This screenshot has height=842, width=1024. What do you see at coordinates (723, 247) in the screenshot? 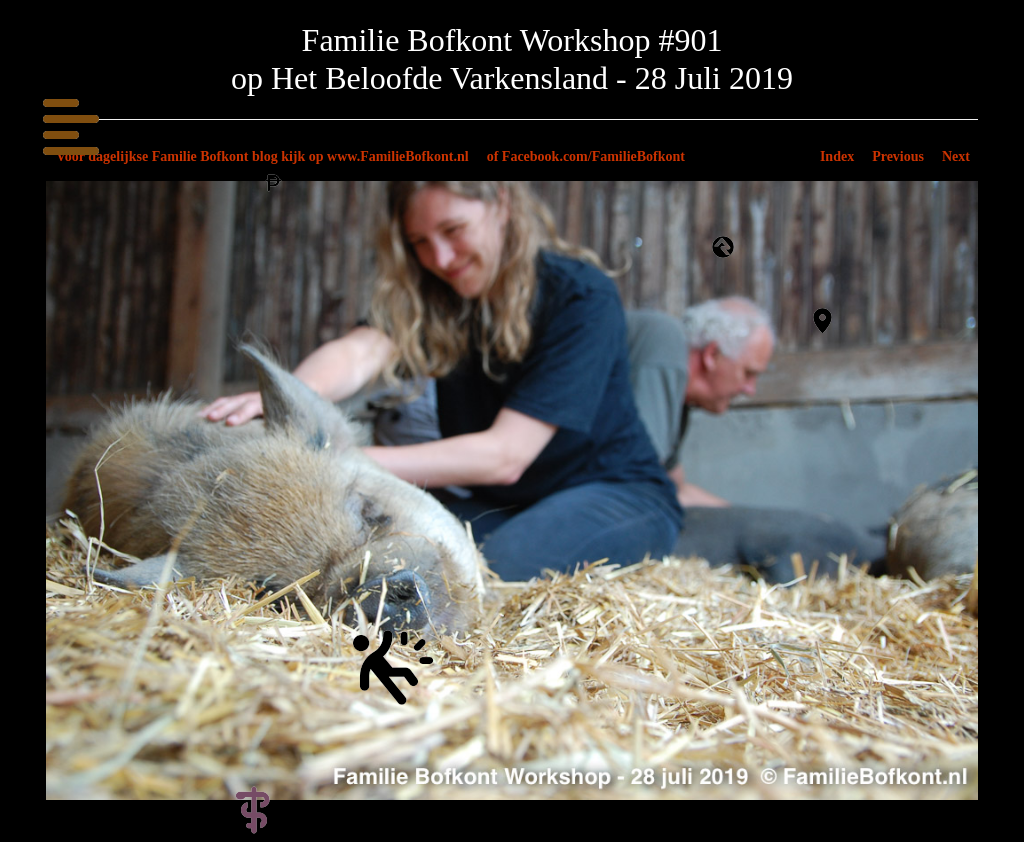
I see `open Rock RMS church management app` at bounding box center [723, 247].